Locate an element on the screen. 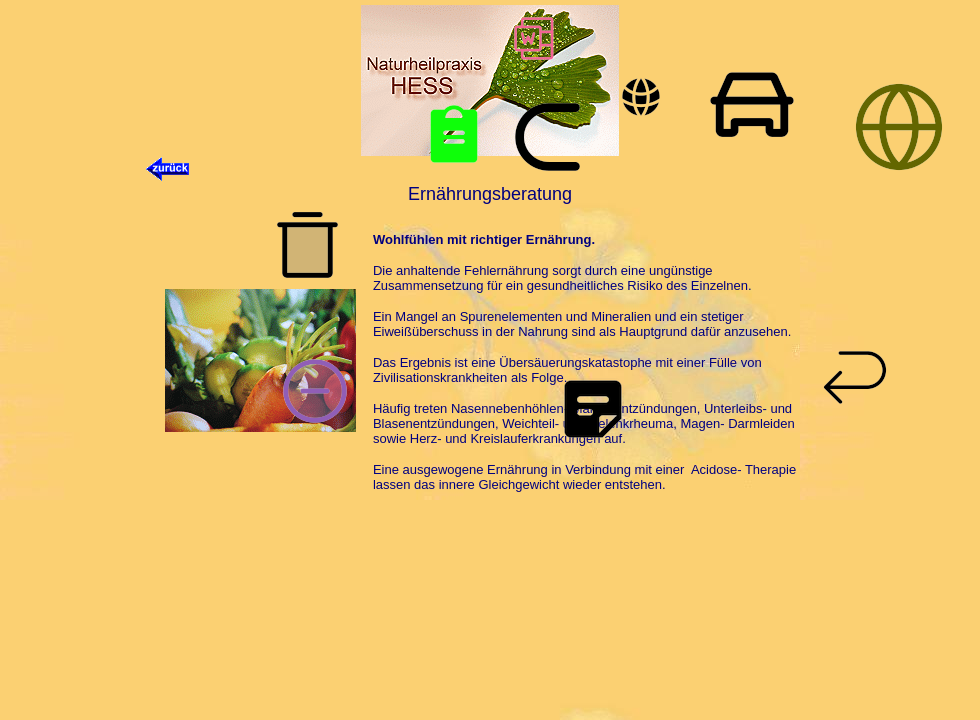  indicates a proper subset relationship in mathematical notation is located at coordinates (549, 137).